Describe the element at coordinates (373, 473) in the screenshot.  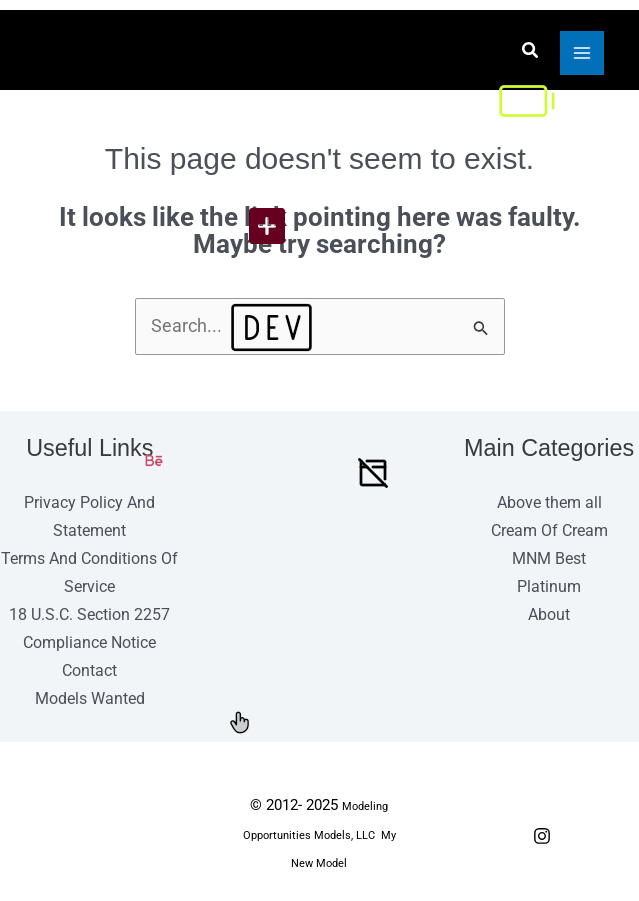
I see `browser window disabled or unavailable` at that location.